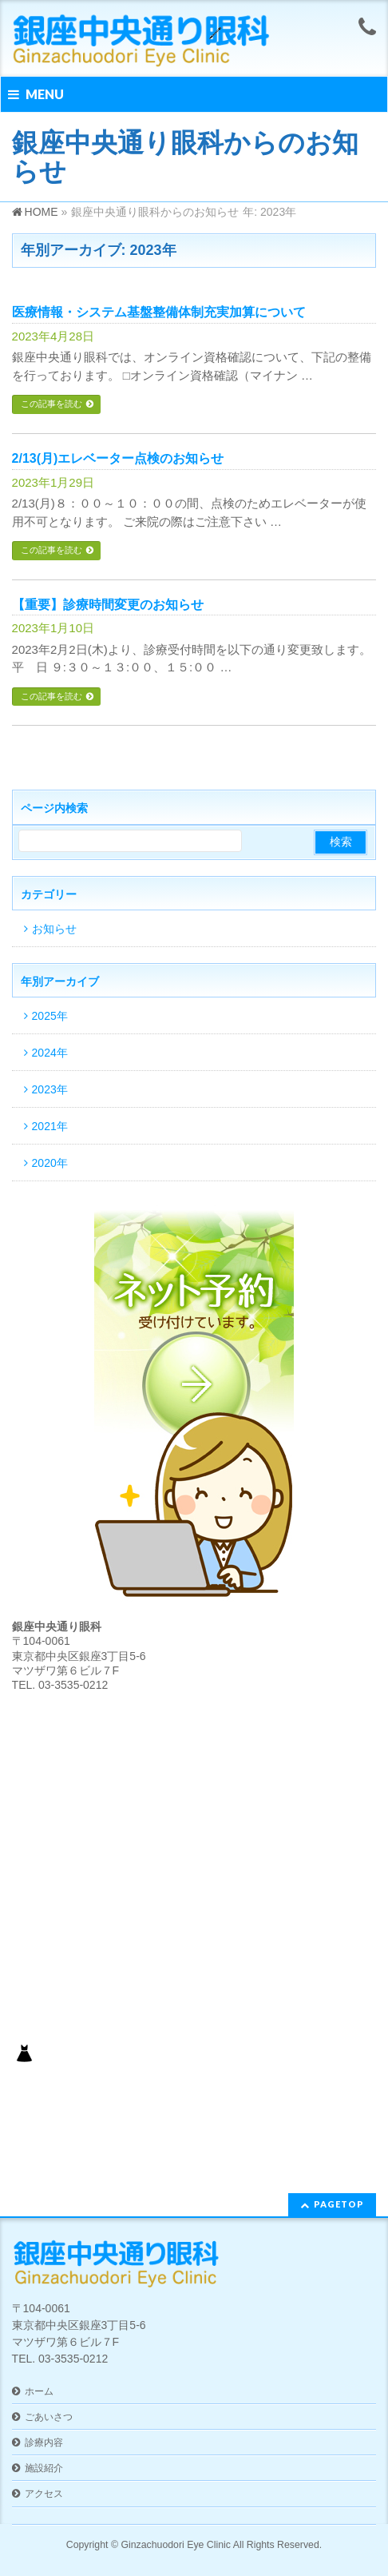 The image size is (388, 2576). I want to click on browse dresses or women's clothing, so click(24, 2052).